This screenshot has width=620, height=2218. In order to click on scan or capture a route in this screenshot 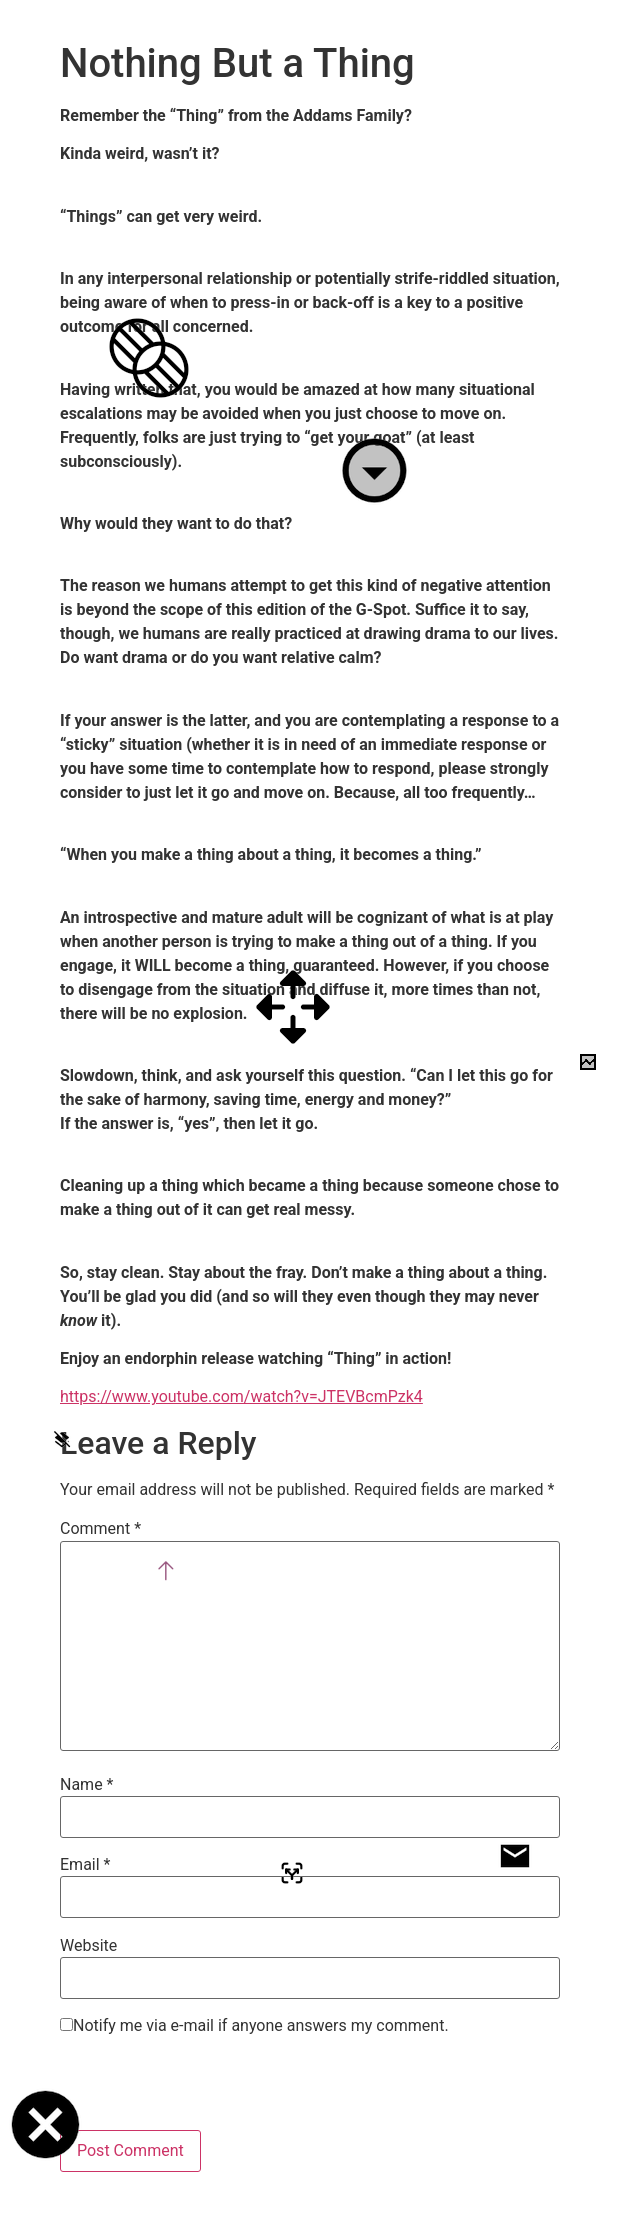, I will do `click(292, 1873)`.